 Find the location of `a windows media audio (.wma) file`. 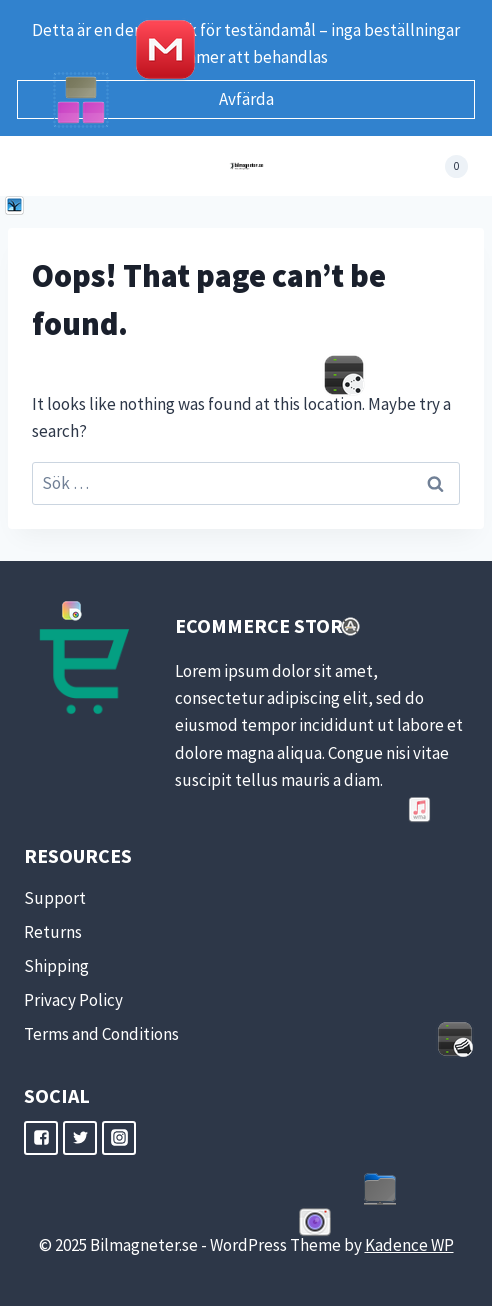

a windows media audio (.wma) file is located at coordinates (419, 809).